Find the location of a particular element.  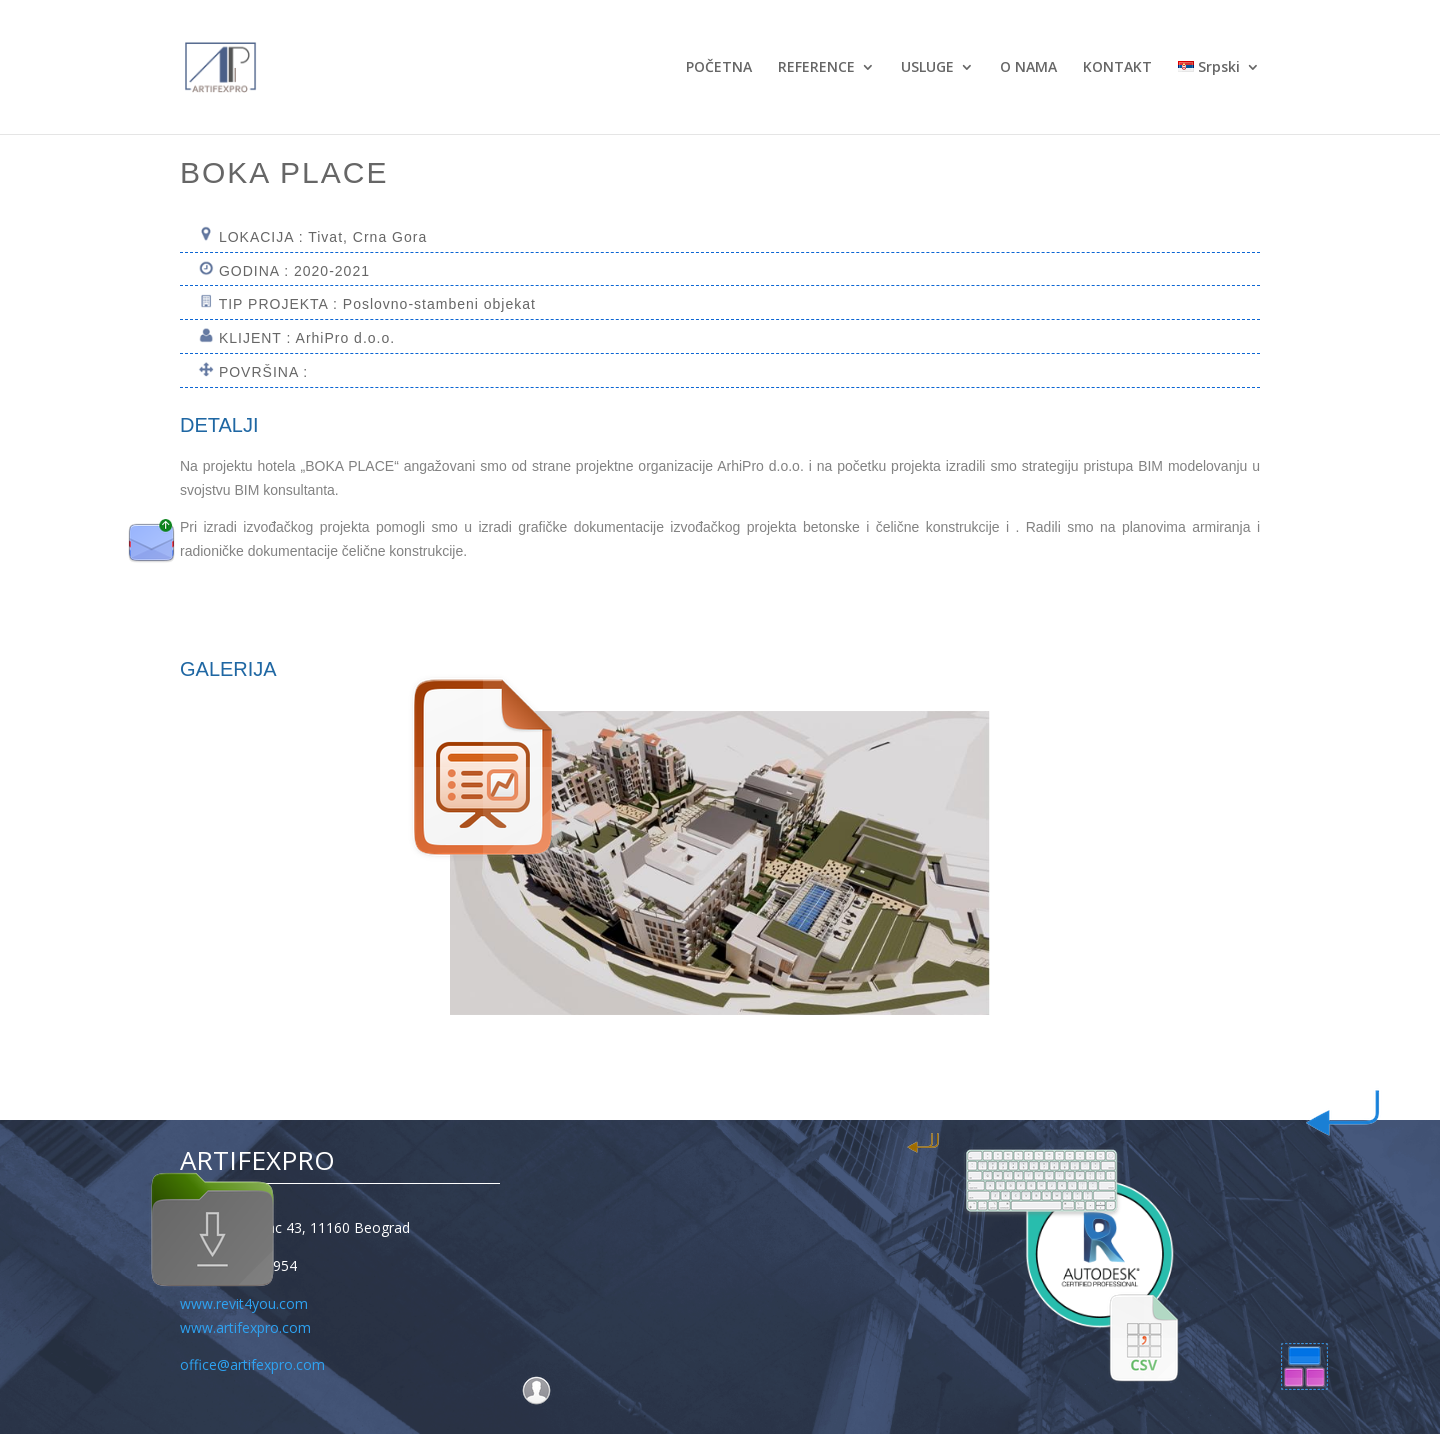

reply to all recipients of an email is located at coordinates (922, 1140).